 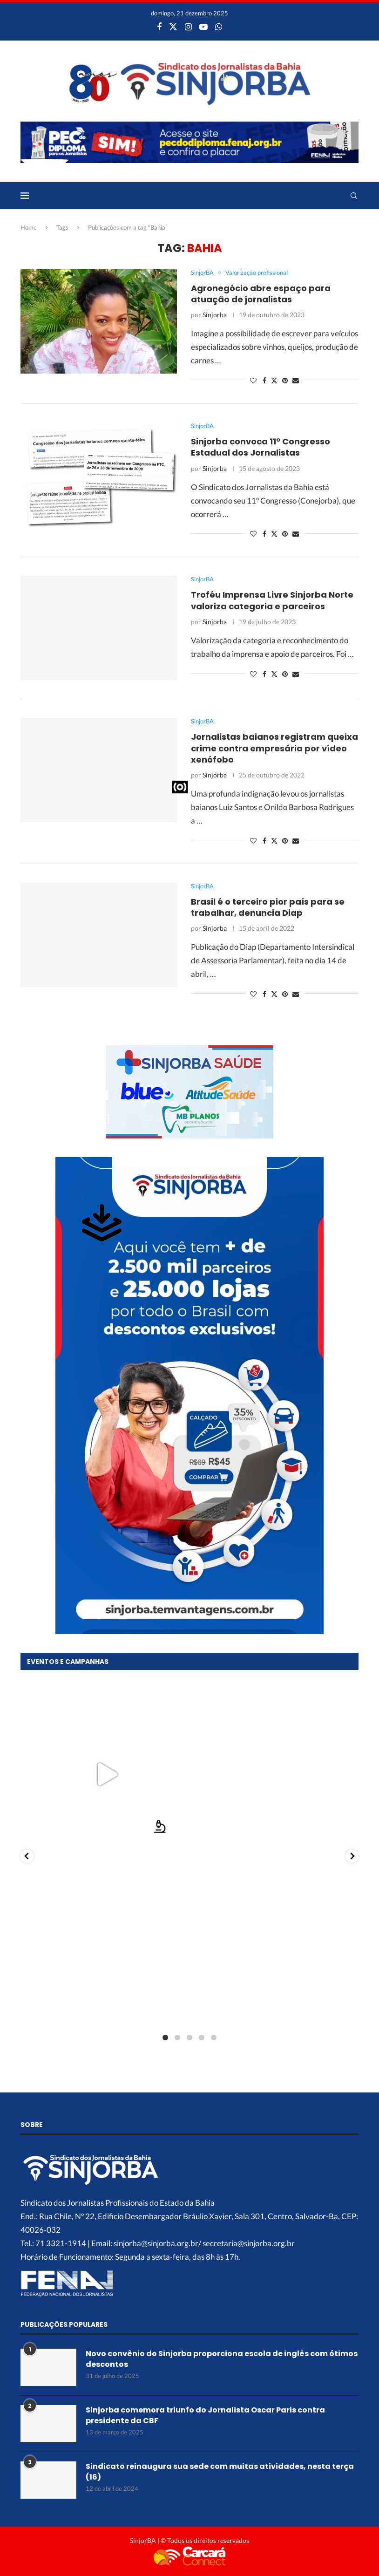 I want to click on view statistics and analytics, so click(x=224, y=77).